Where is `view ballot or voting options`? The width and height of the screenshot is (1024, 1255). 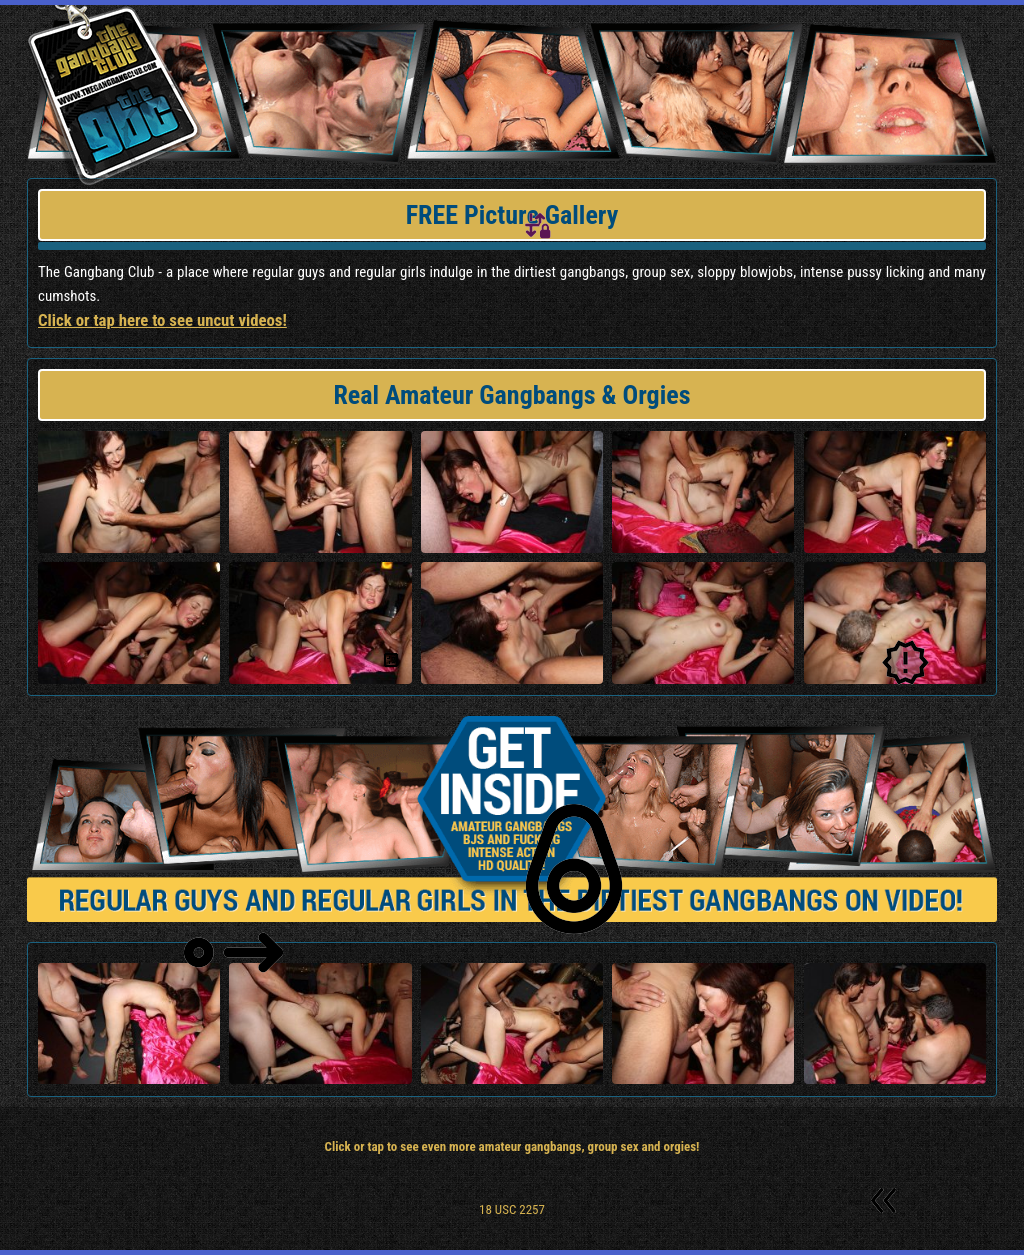
view ballot or voting options is located at coordinates (391, 660).